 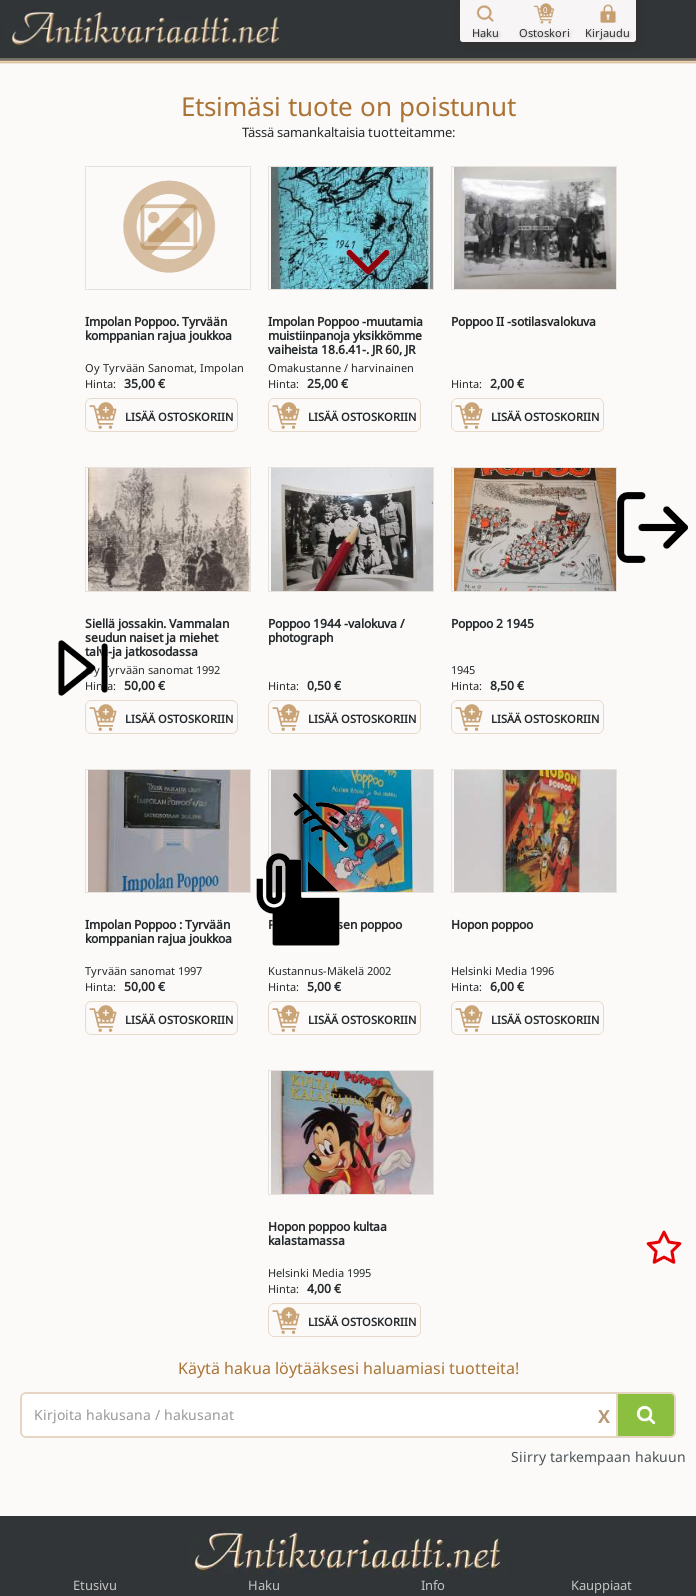 What do you see at coordinates (664, 1248) in the screenshot?
I see `add item to favorites` at bounding box center [664, 1248].